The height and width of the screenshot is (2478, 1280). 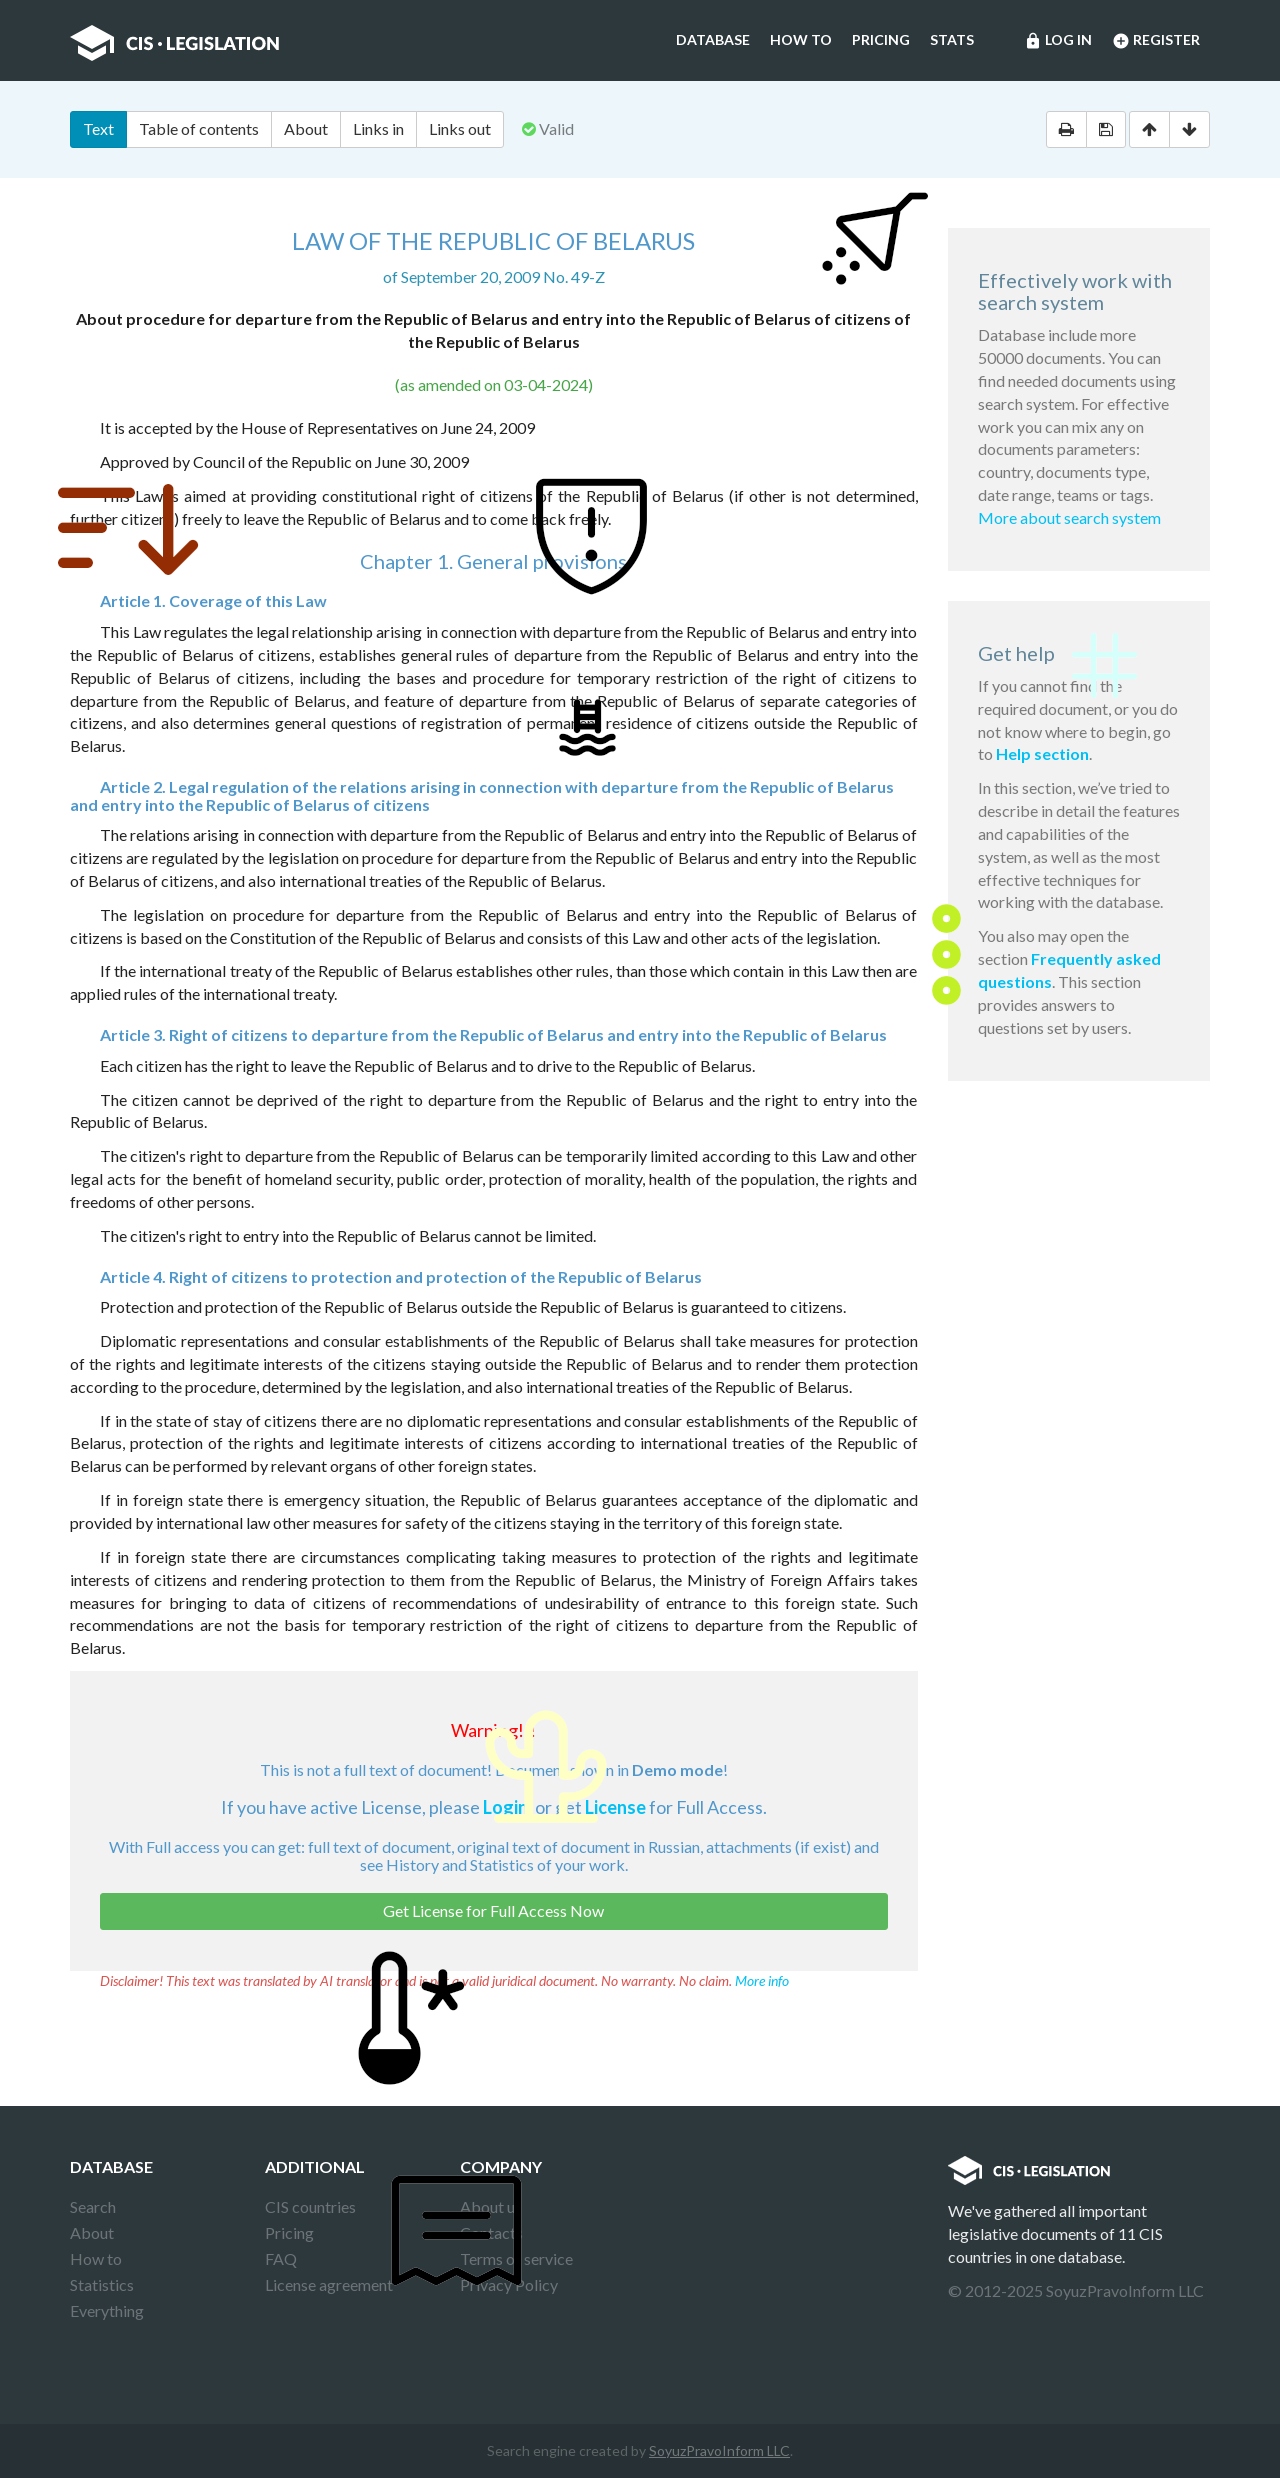 What do you see at coordinates (456, 2230) in the screenshot?
I see `view purchase receipt or transaction history` at bounding box center [456, 2230].